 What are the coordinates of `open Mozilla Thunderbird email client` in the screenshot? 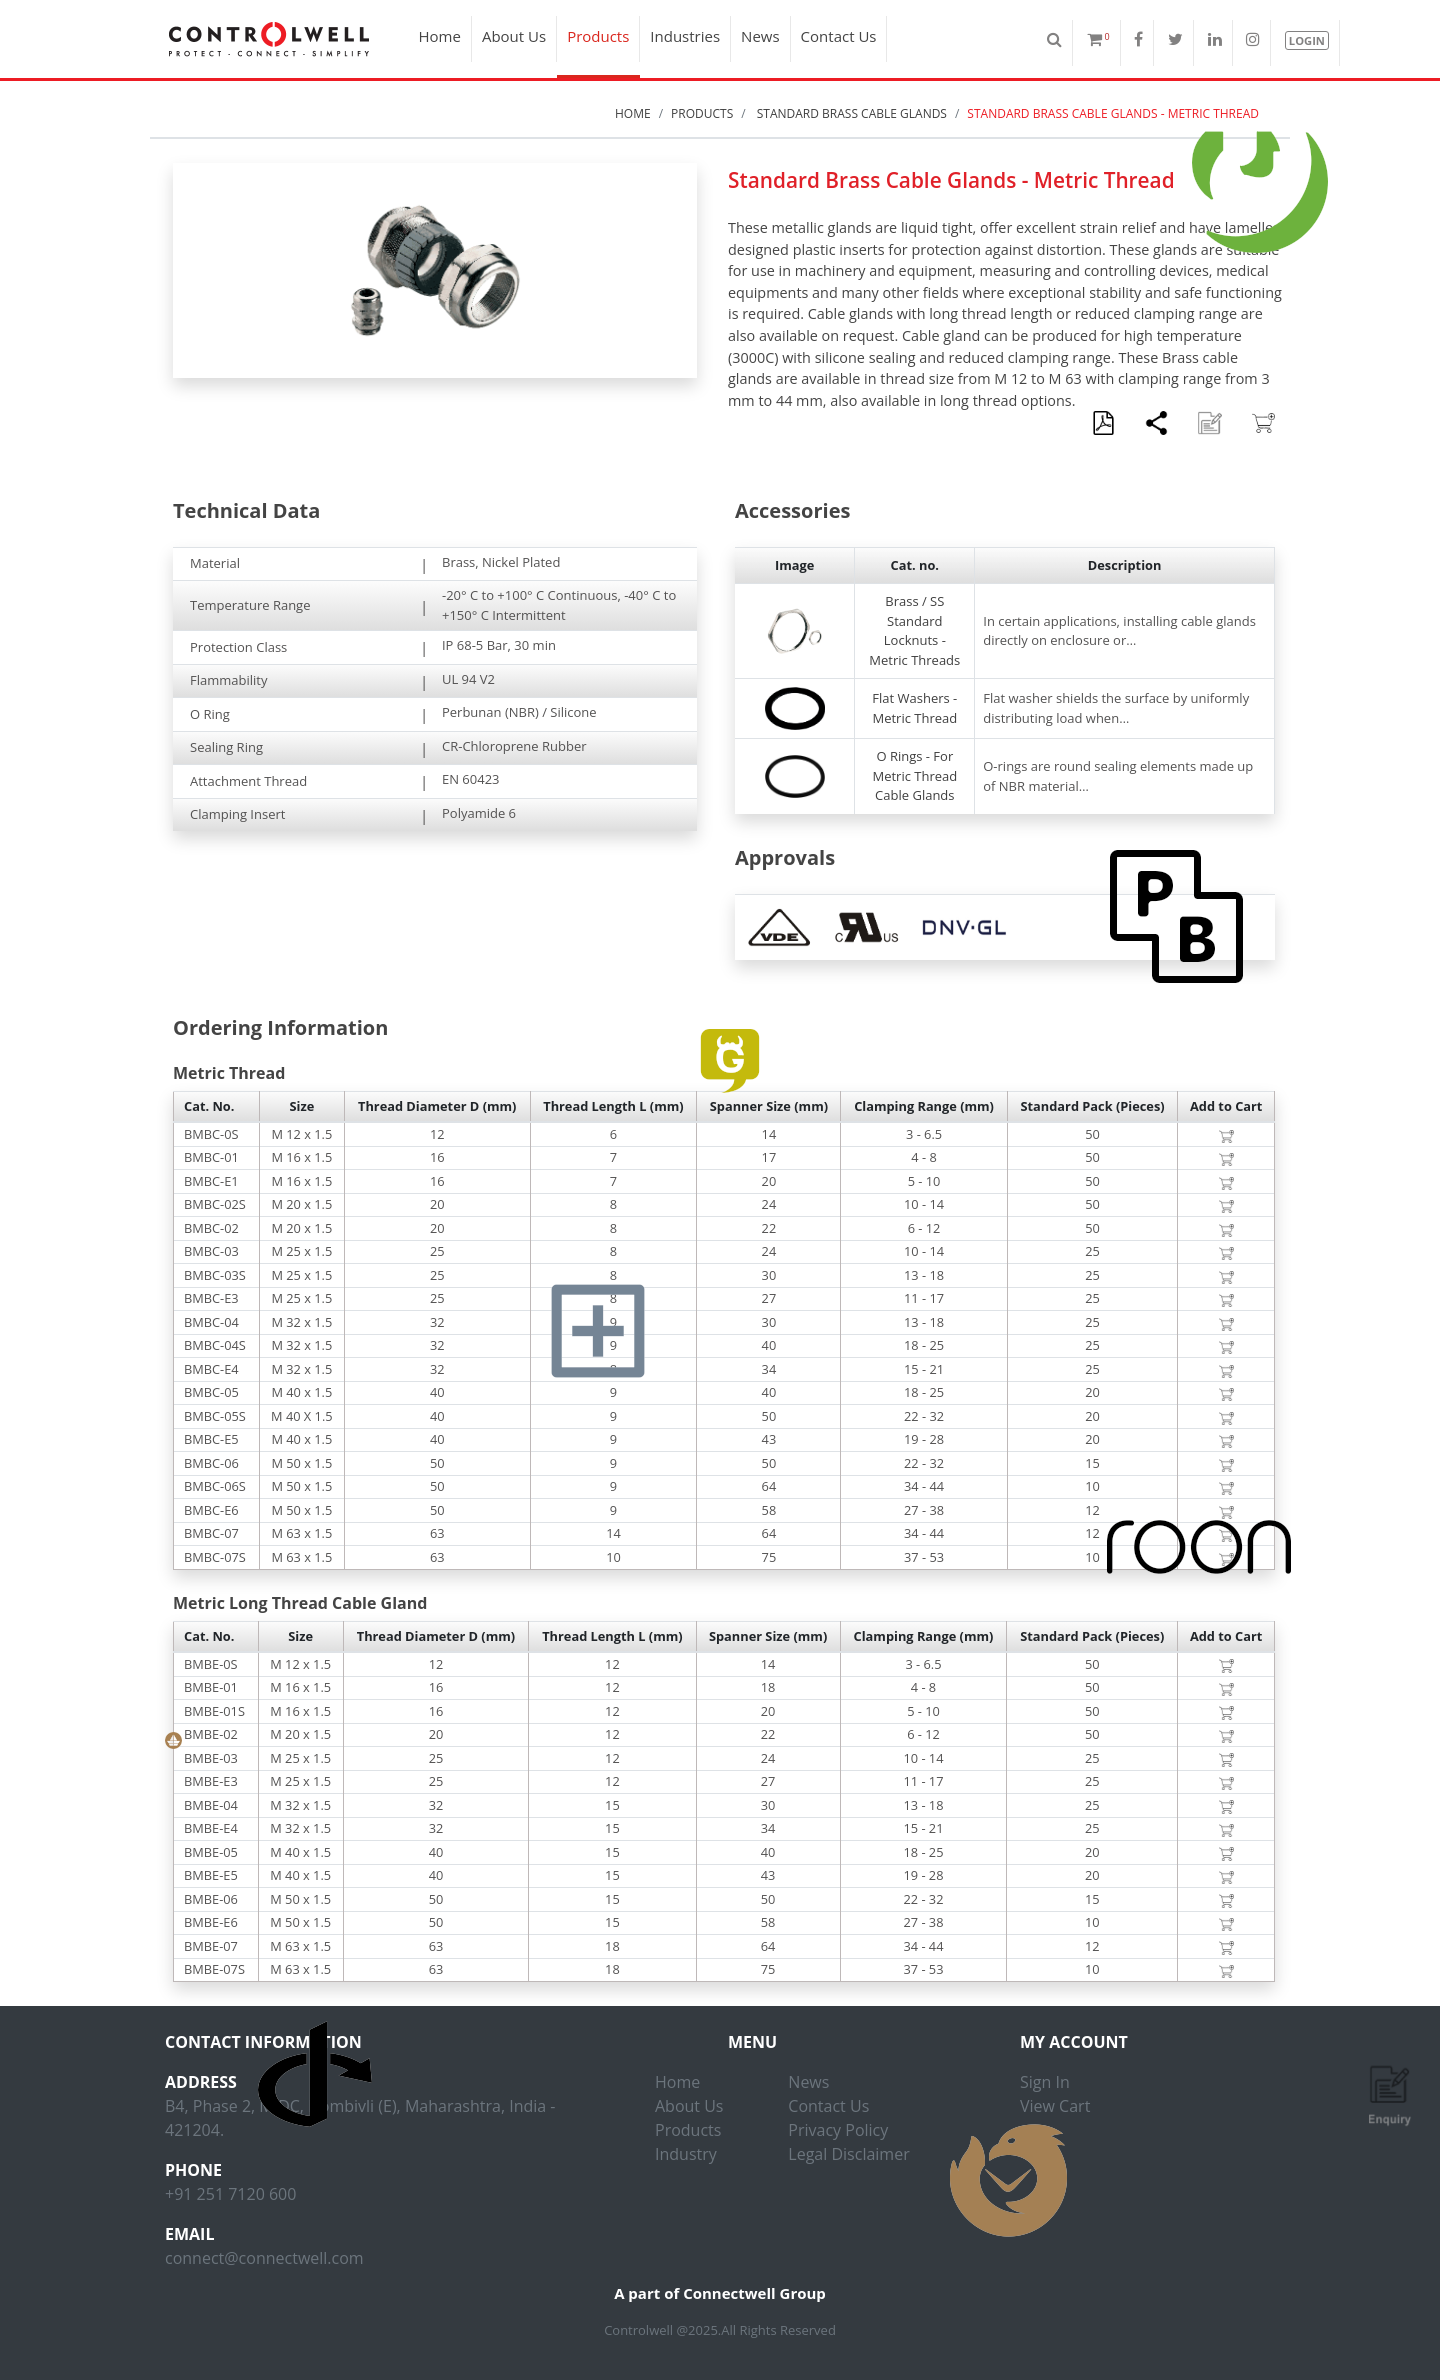 It's located at (1008, 2180).